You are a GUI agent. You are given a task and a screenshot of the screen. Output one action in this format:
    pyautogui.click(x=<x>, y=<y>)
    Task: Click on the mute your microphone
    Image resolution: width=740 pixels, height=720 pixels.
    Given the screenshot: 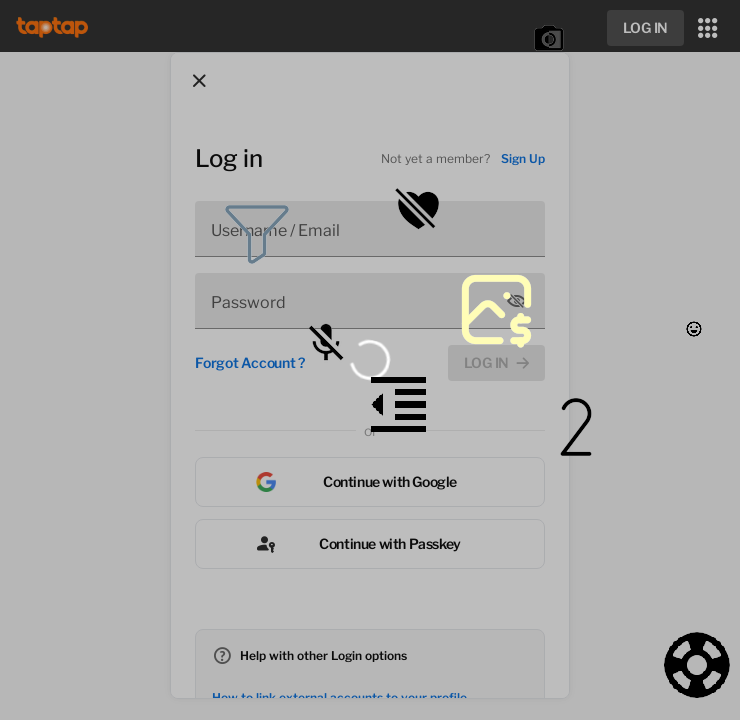 What is the action you would take?
    pyautogui.click(x=326, y=343)
    